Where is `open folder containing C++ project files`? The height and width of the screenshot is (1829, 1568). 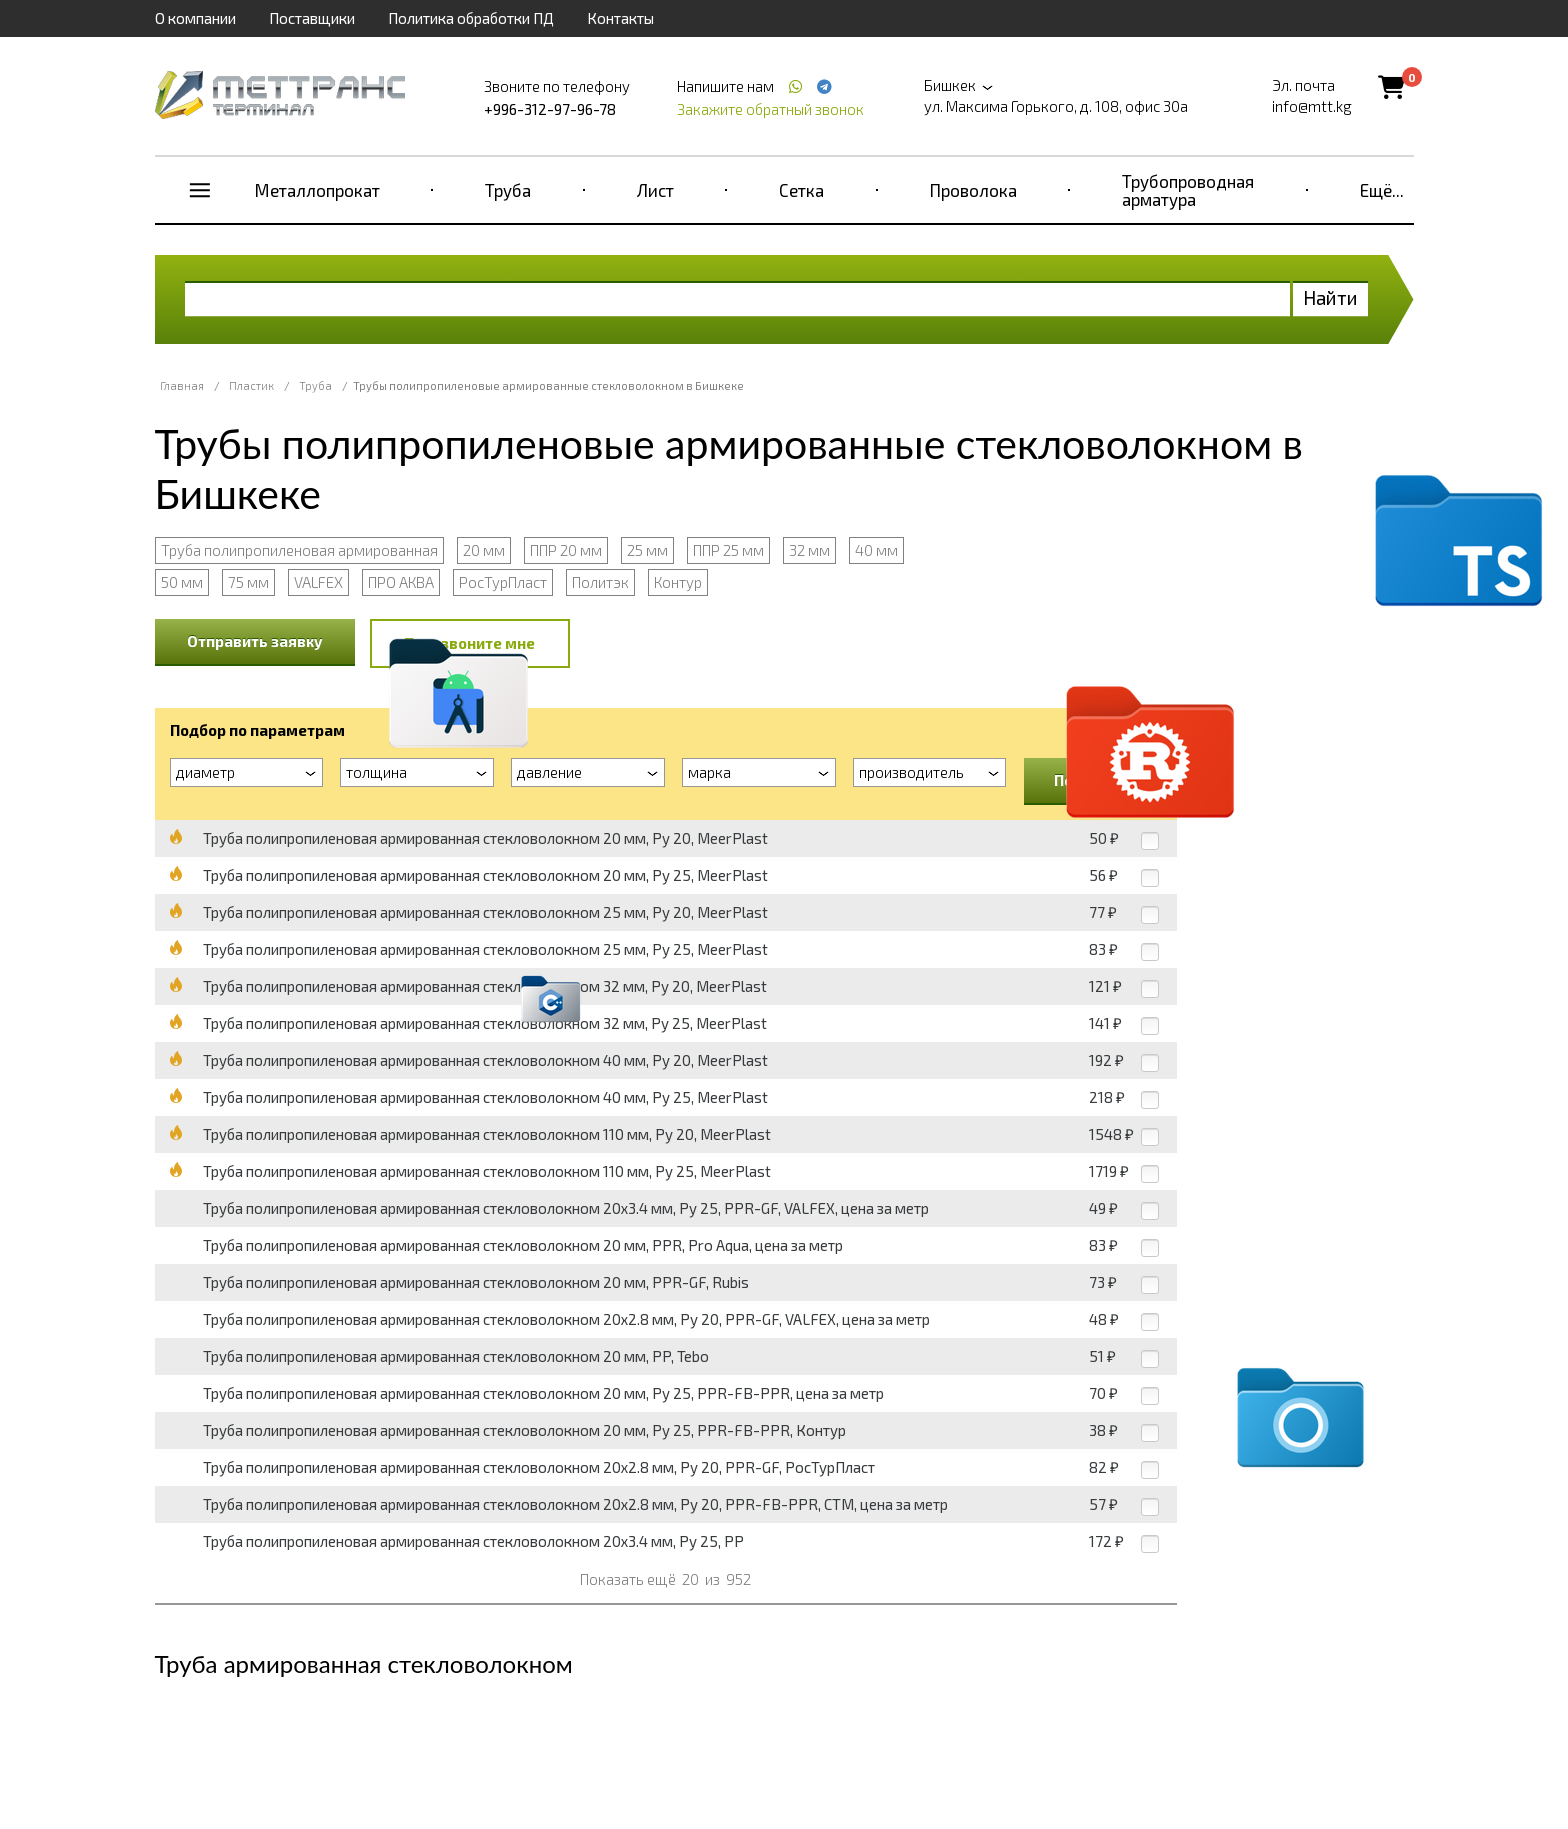 open folder containing C++ project files is located at coordinates (550, 1000).